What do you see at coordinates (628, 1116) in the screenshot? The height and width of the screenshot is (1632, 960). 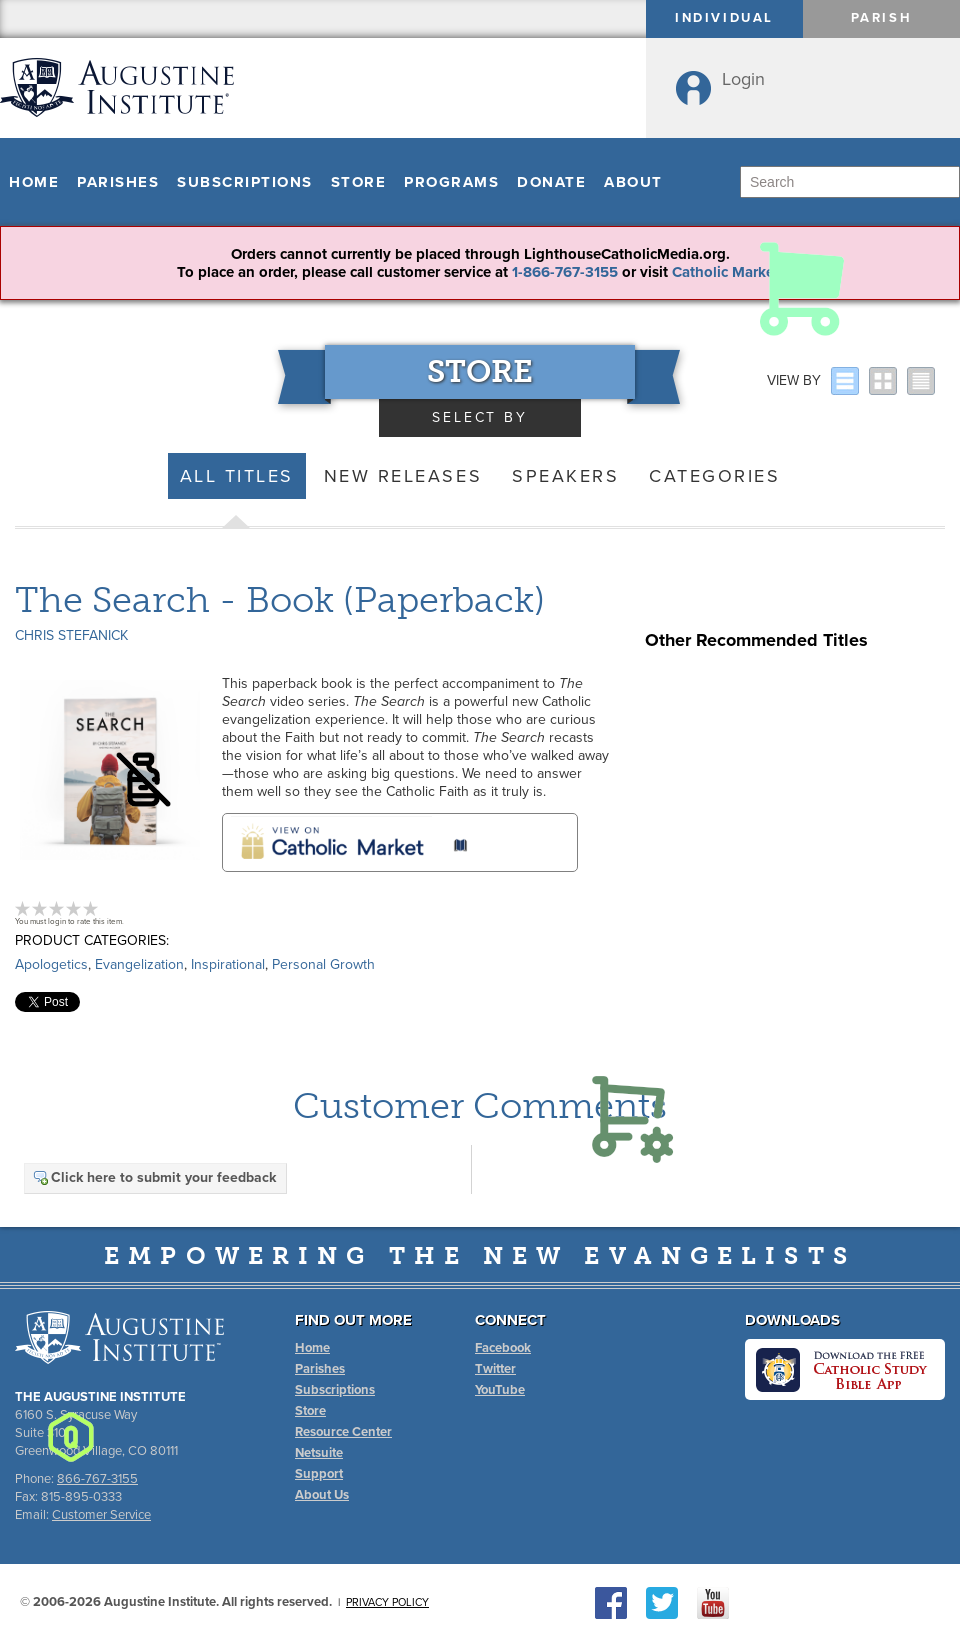 I see `access shopping cart settings` at bounding box center [628, 1116].